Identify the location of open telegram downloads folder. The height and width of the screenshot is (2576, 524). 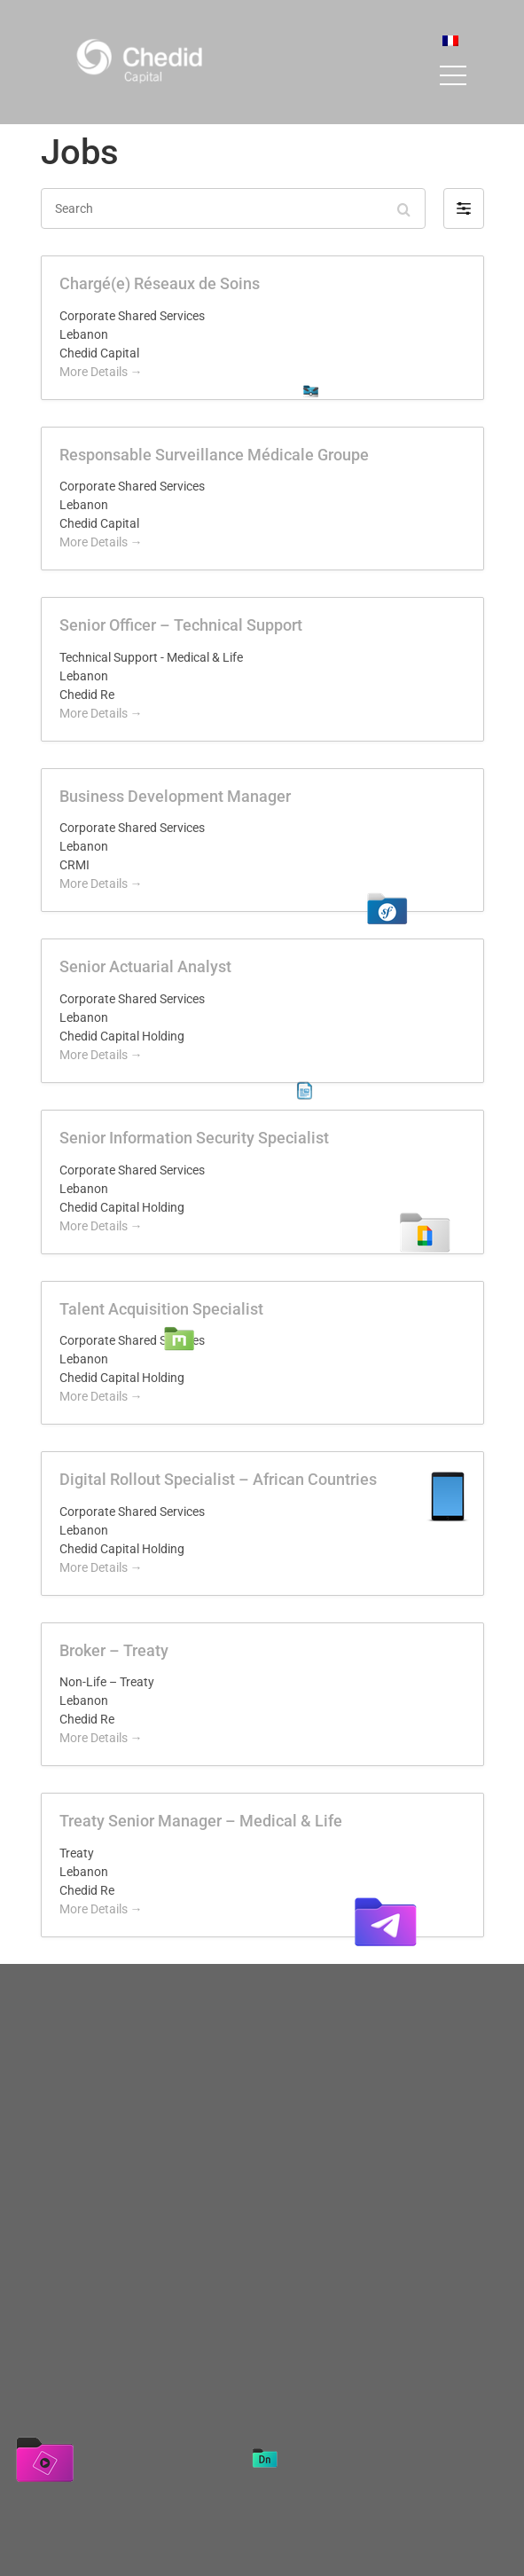
(385, 1923).